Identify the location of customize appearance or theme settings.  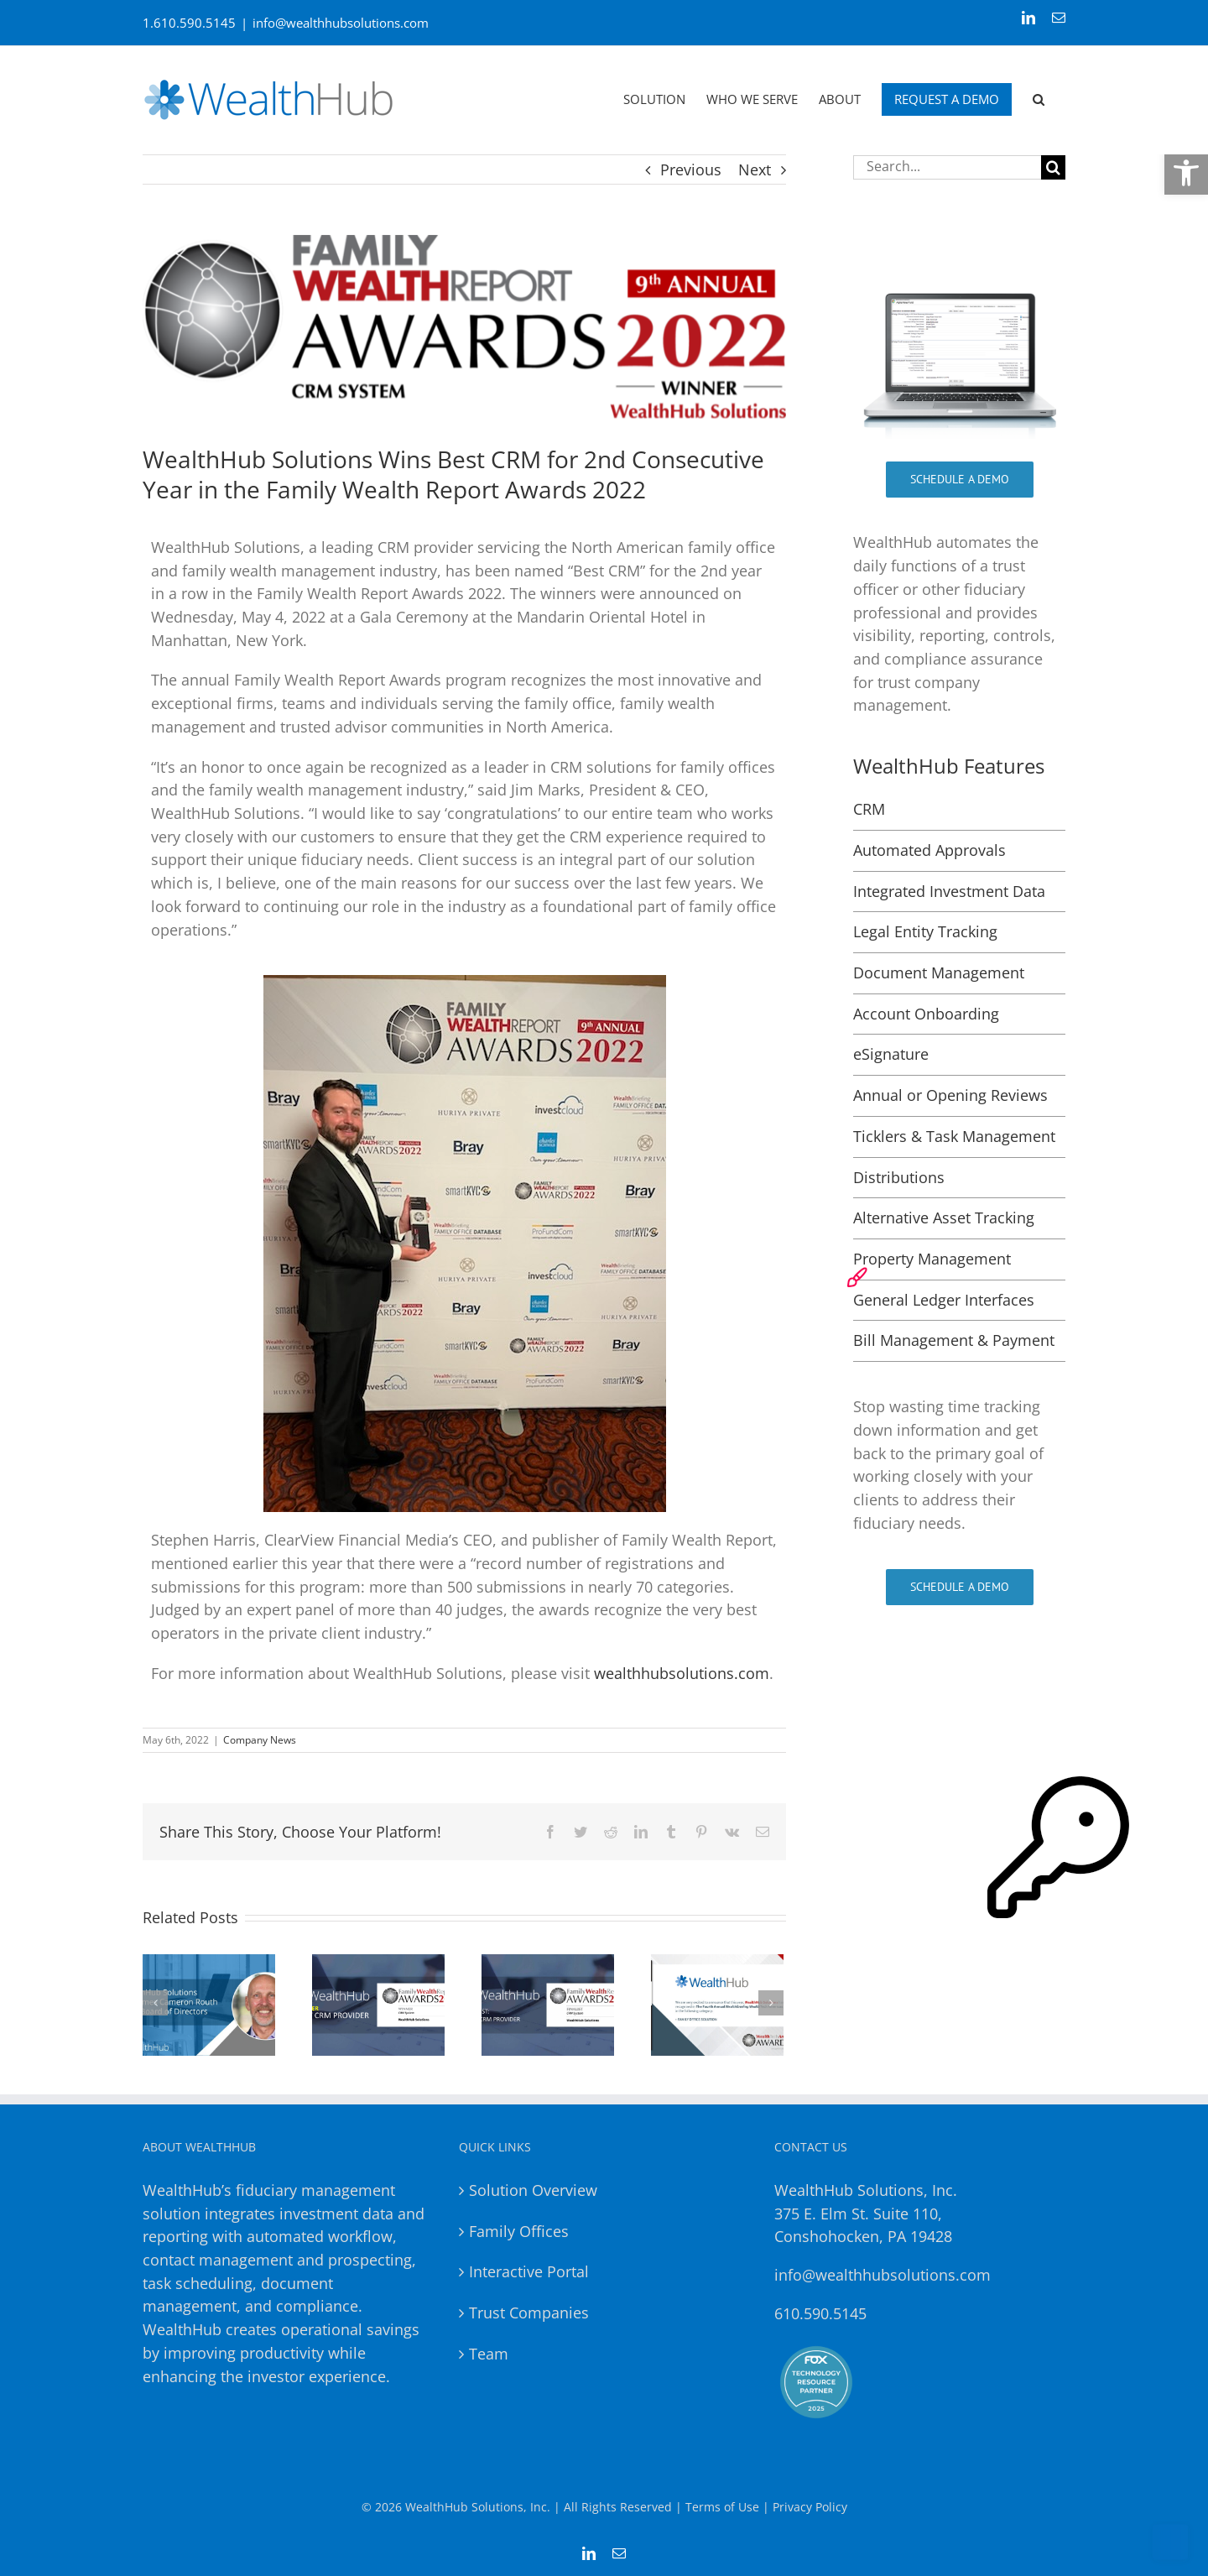
(857, 1277).